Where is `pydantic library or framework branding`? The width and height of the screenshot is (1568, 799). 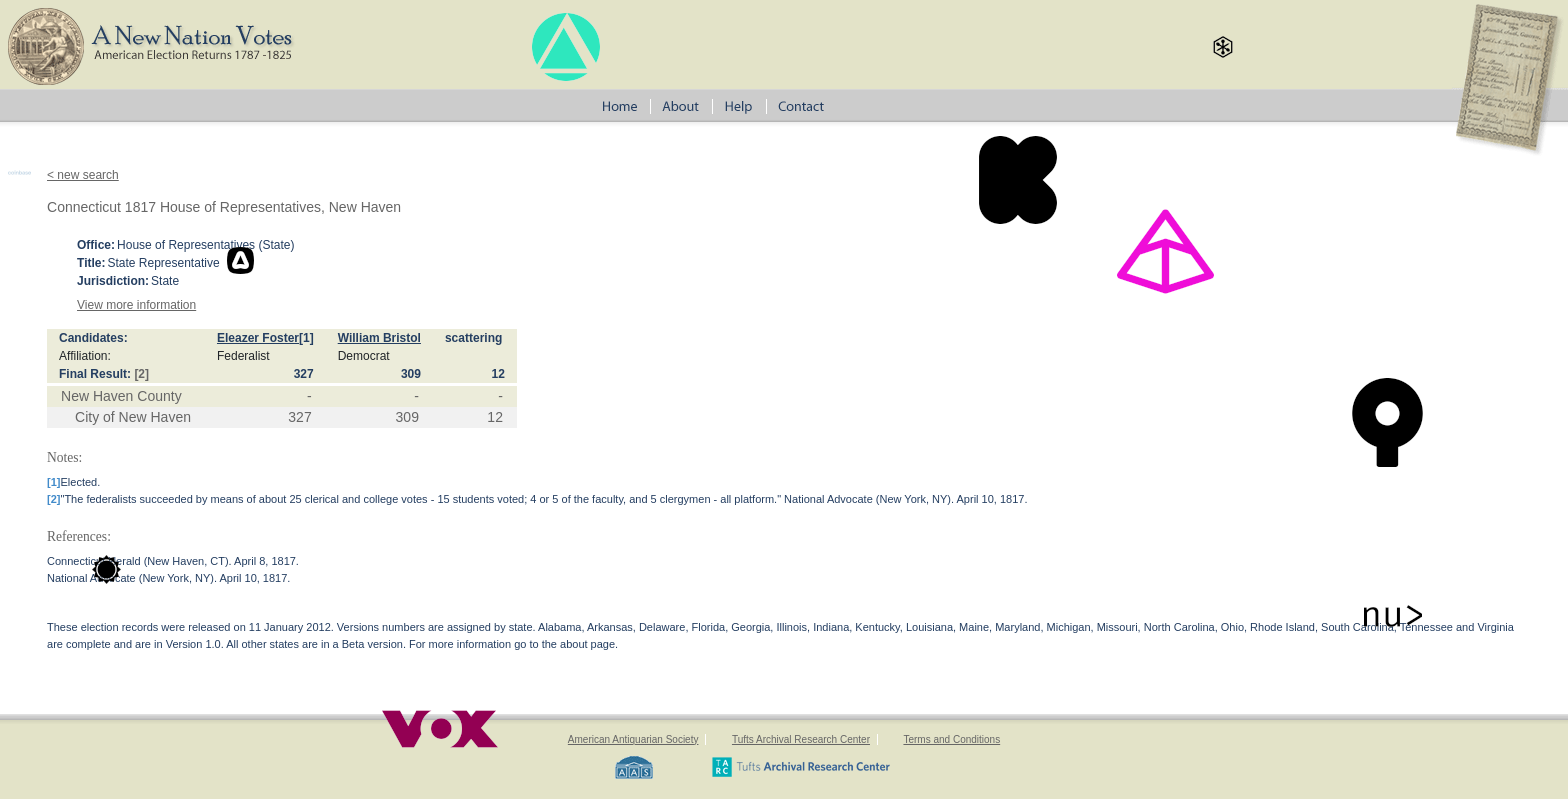
pydantic library or framework branding is located at coordinates (1165, 251).